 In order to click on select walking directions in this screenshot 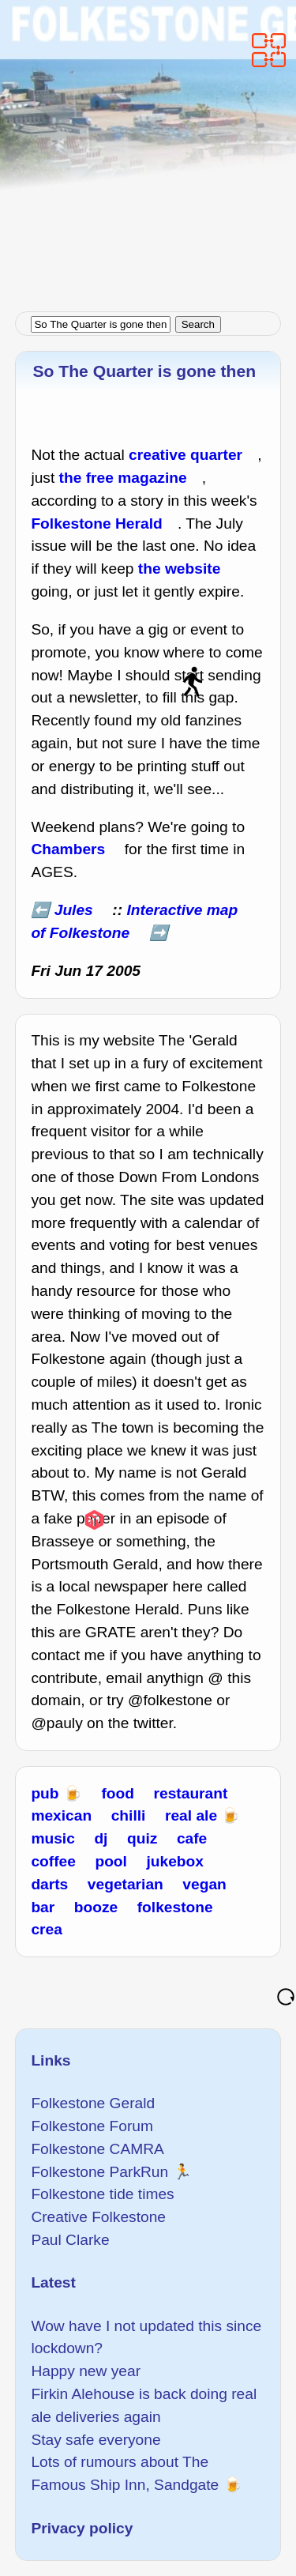, I will do `click(192, 681)`.